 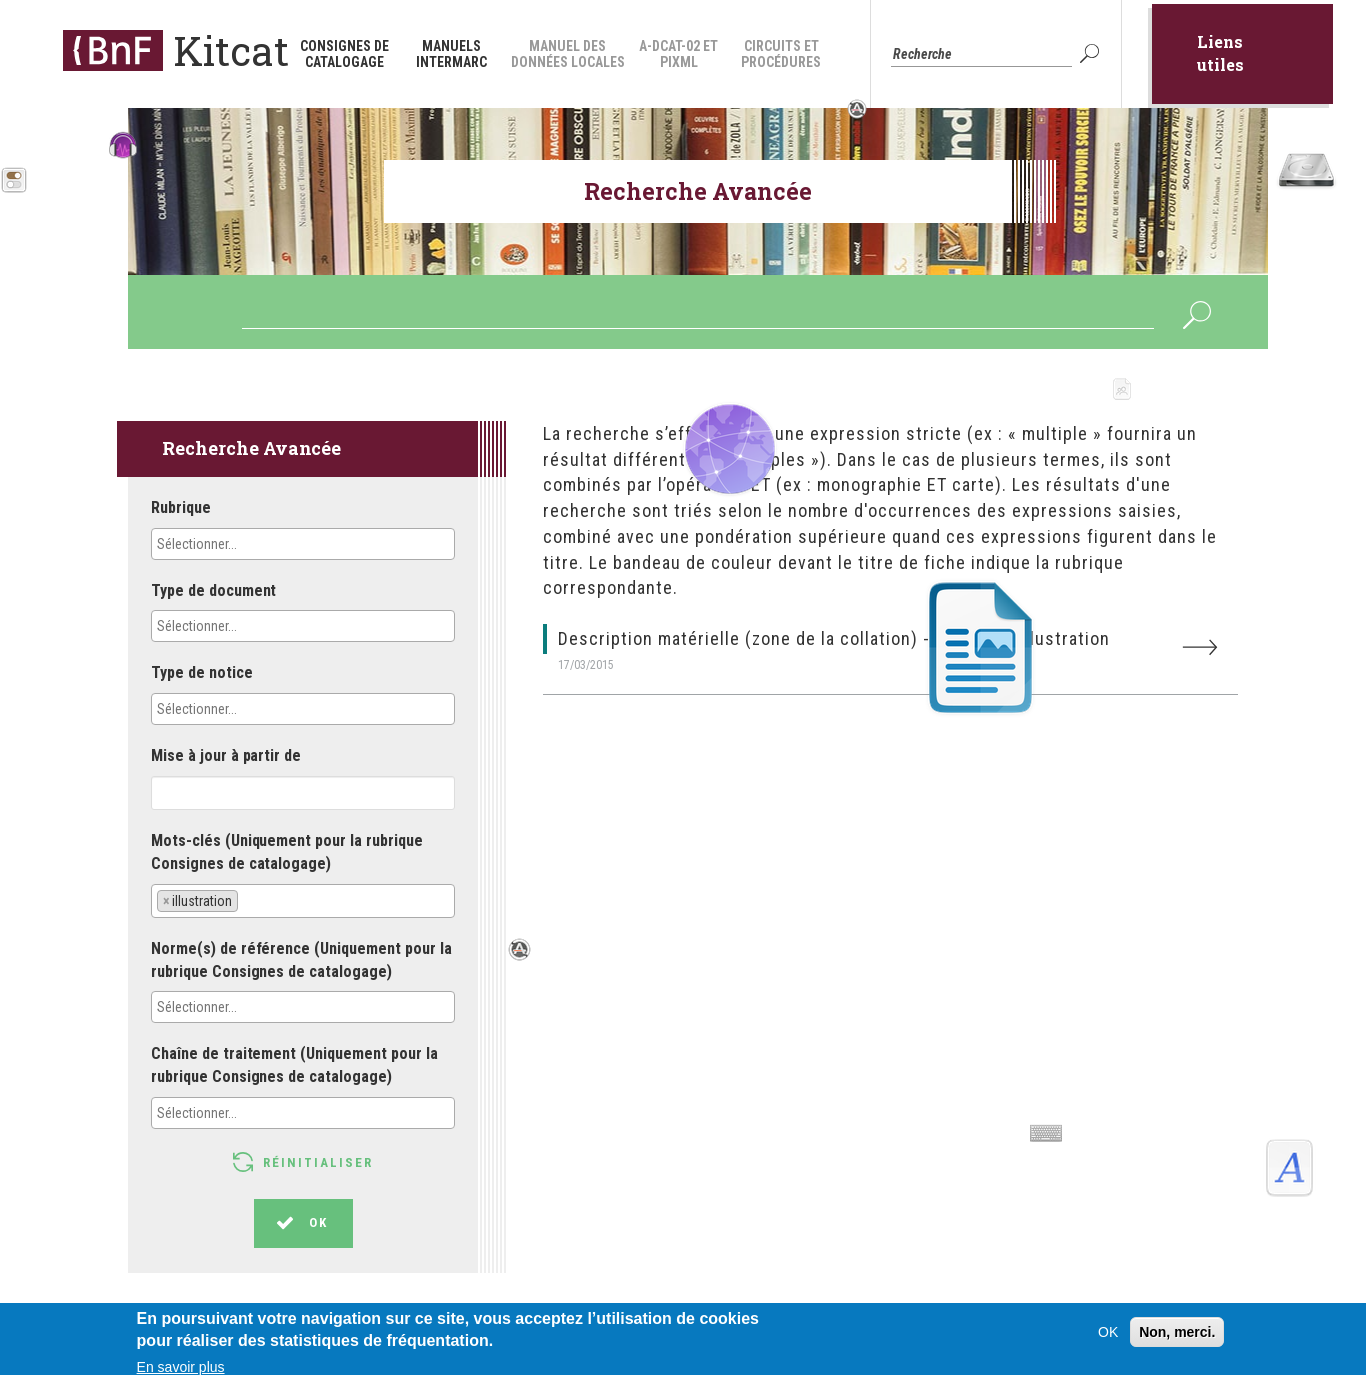 I want to click on open the software updater application, so click(x=857, y=109).